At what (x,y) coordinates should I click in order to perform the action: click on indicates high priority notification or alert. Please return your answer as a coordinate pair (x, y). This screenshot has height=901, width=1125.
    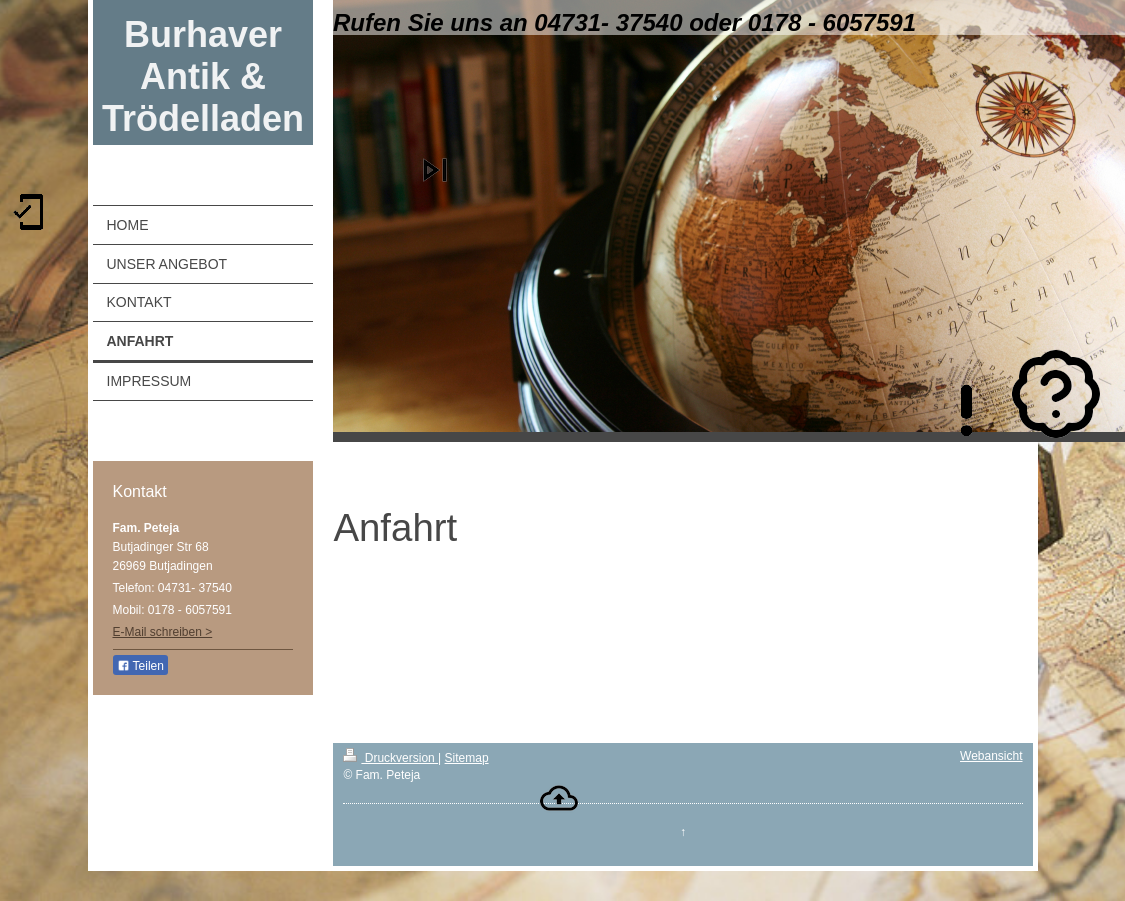
    Looking at the image, I should click on (966, 410).